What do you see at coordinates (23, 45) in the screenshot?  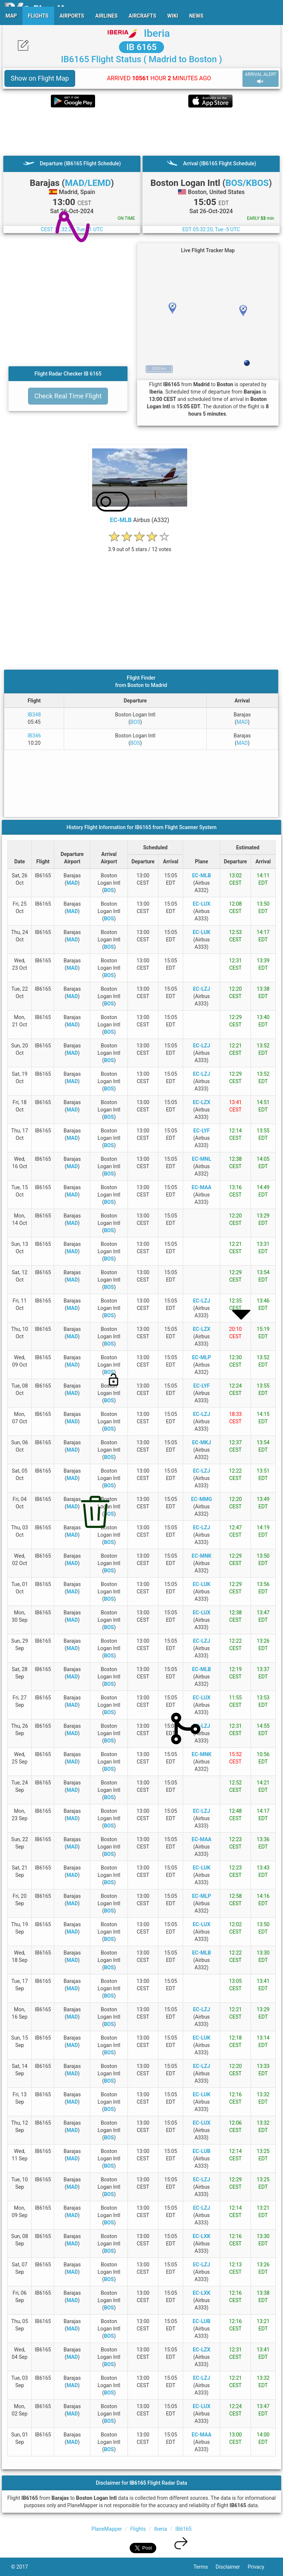 I see `create a new note` at bounding box center [23, 45].